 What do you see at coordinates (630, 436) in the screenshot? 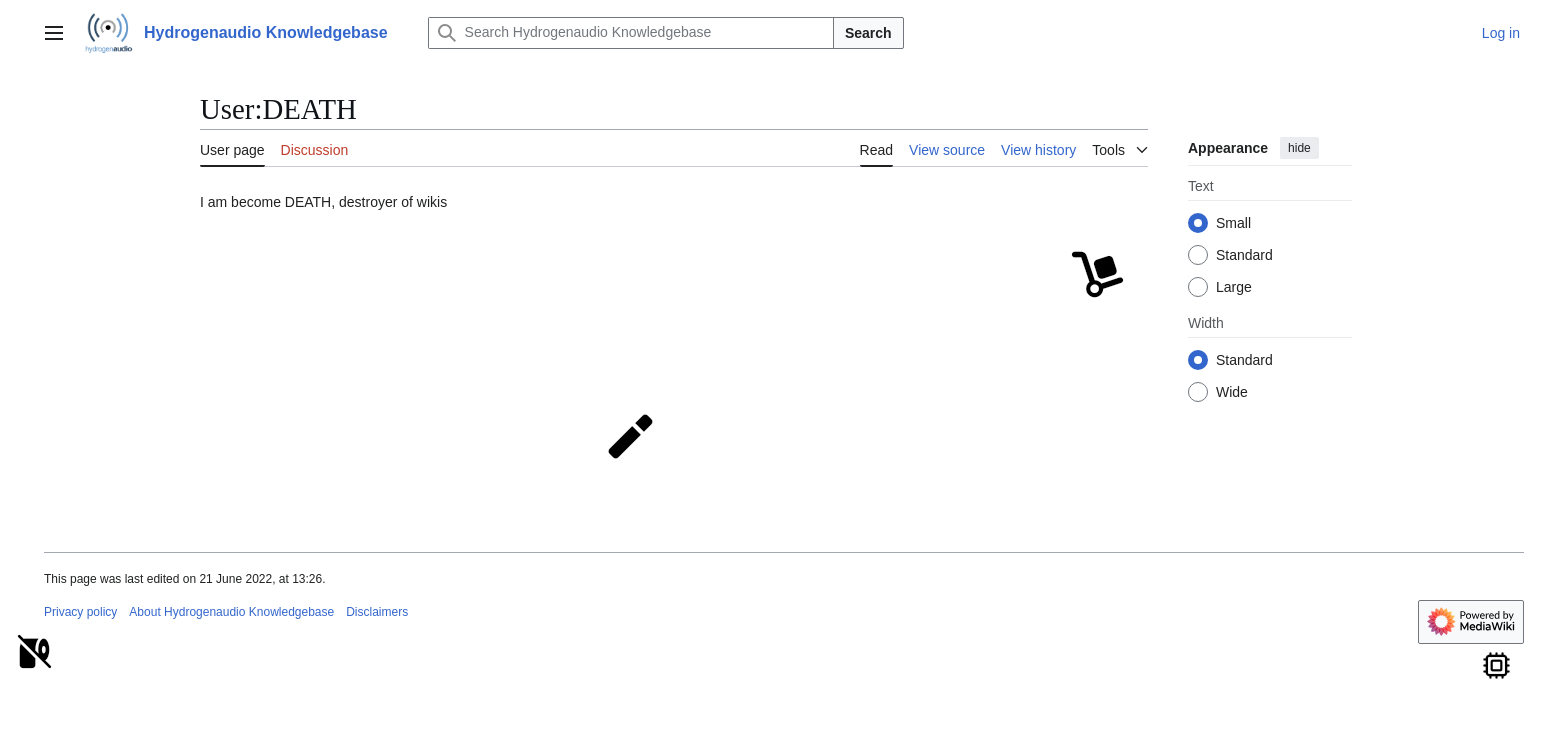
I see `apply automatic enhancements or effects` at bounding box center [630, 436].